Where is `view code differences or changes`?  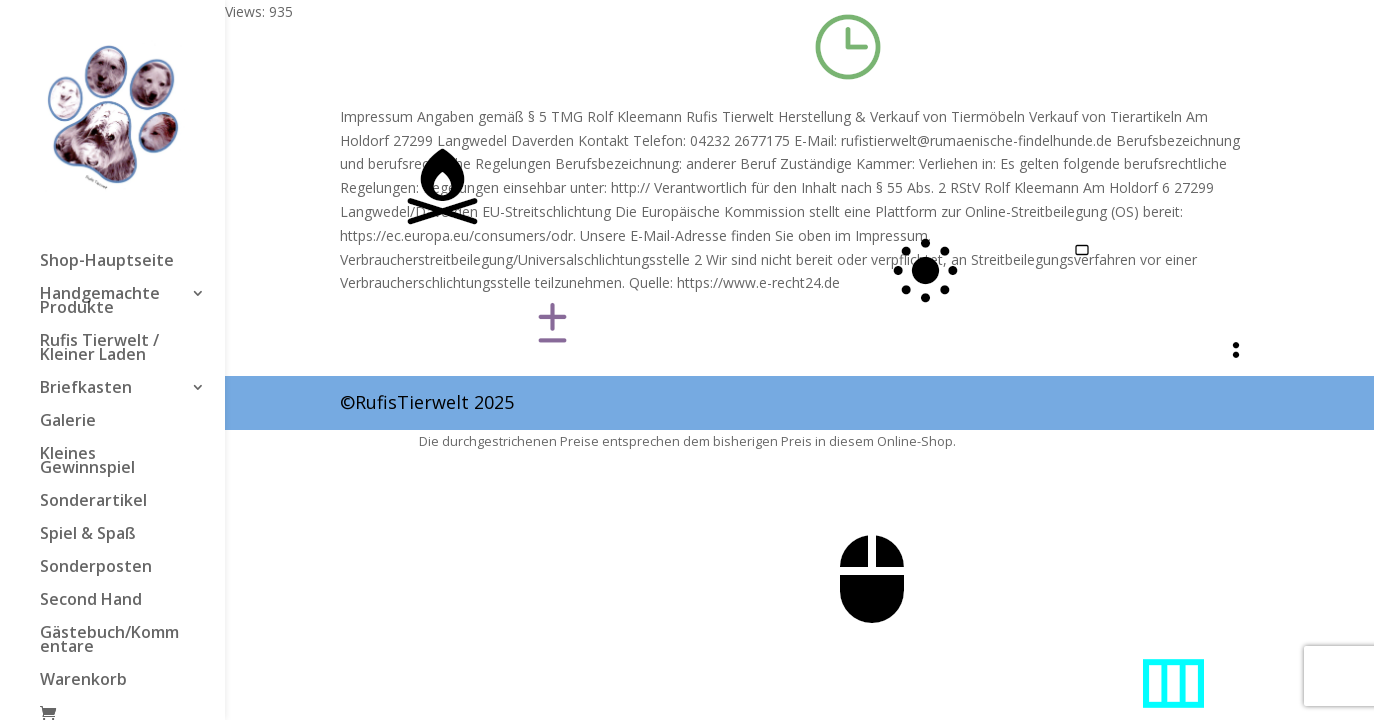 view code differences or changes is located at coordinates (552, 323).